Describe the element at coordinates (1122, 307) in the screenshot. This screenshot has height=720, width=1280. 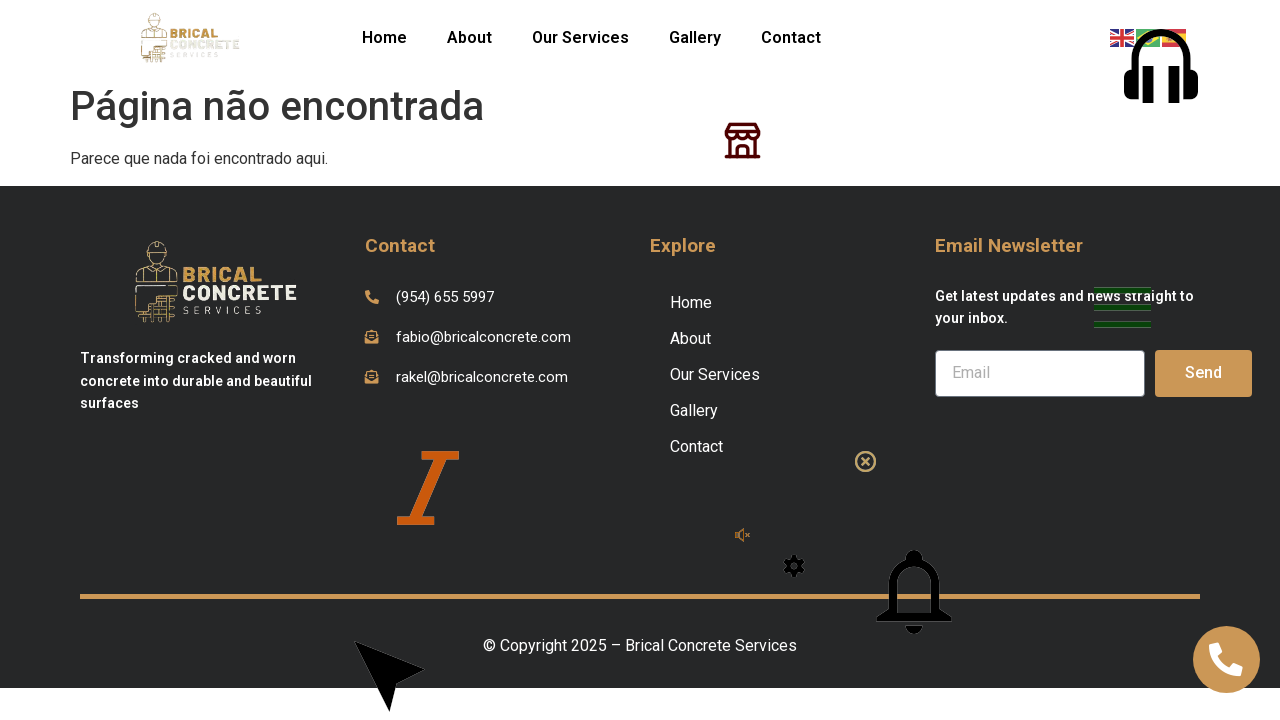
I see `open navigation menu` at that location.